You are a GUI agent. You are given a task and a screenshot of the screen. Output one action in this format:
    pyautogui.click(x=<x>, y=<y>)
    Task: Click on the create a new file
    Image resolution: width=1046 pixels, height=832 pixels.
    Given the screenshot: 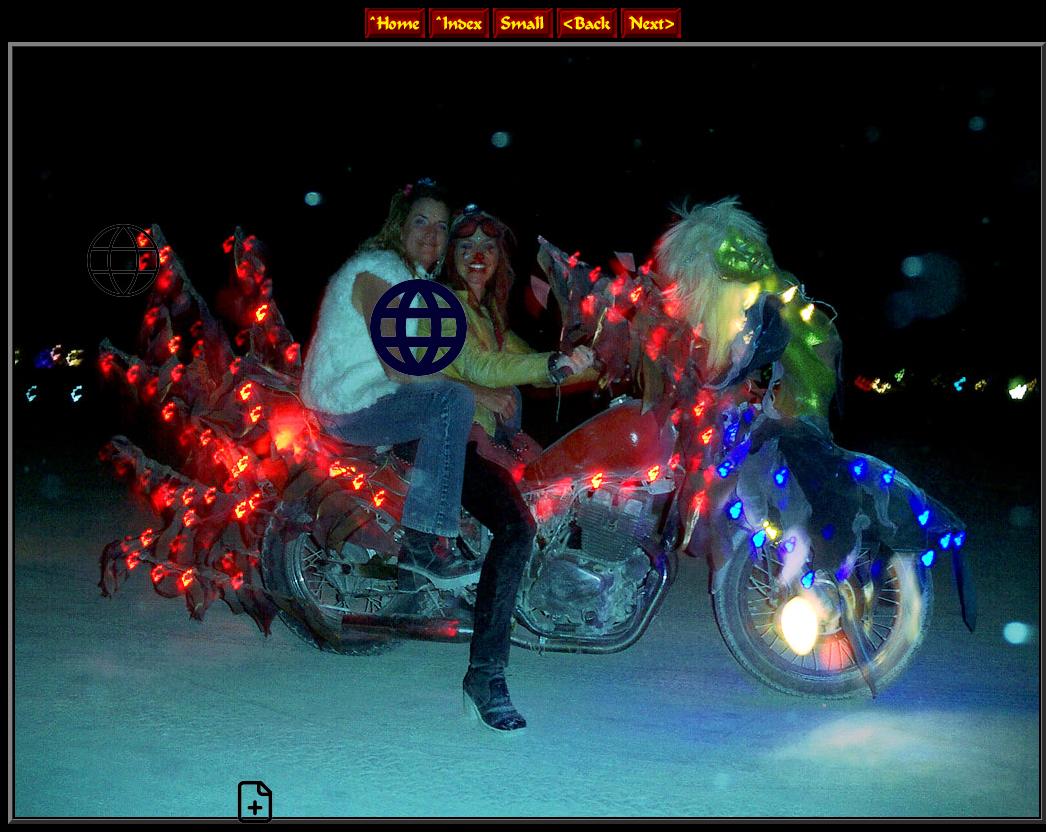 What is the action you would take?
    pyautogui.click(x=255, y=802)
    